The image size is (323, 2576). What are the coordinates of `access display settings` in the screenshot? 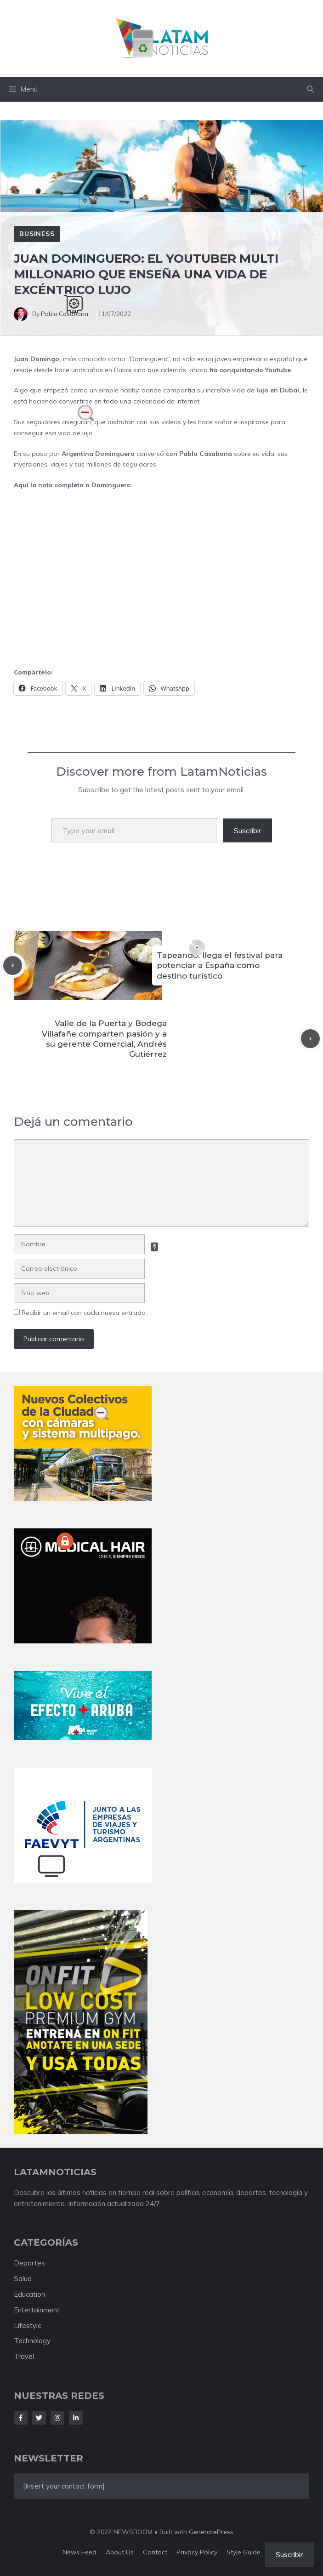 It's located at (51, 1865).